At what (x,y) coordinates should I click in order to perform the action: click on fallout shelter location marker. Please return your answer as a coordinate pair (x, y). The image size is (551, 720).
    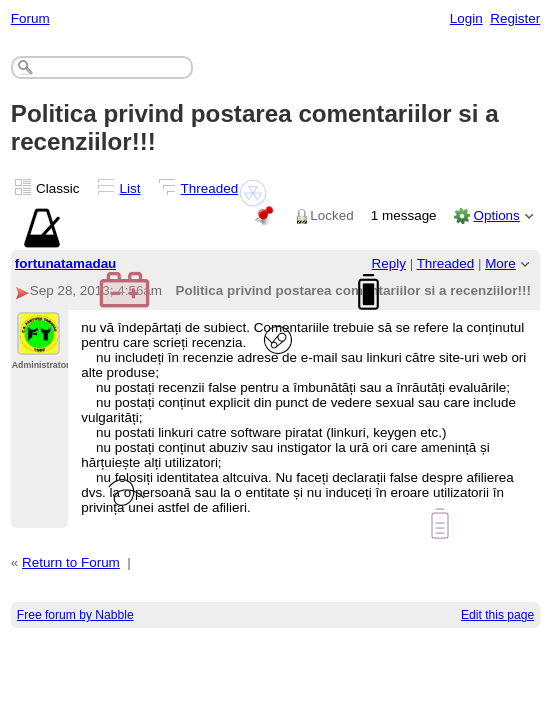
    Looking at the image, I should click on (253, 193).